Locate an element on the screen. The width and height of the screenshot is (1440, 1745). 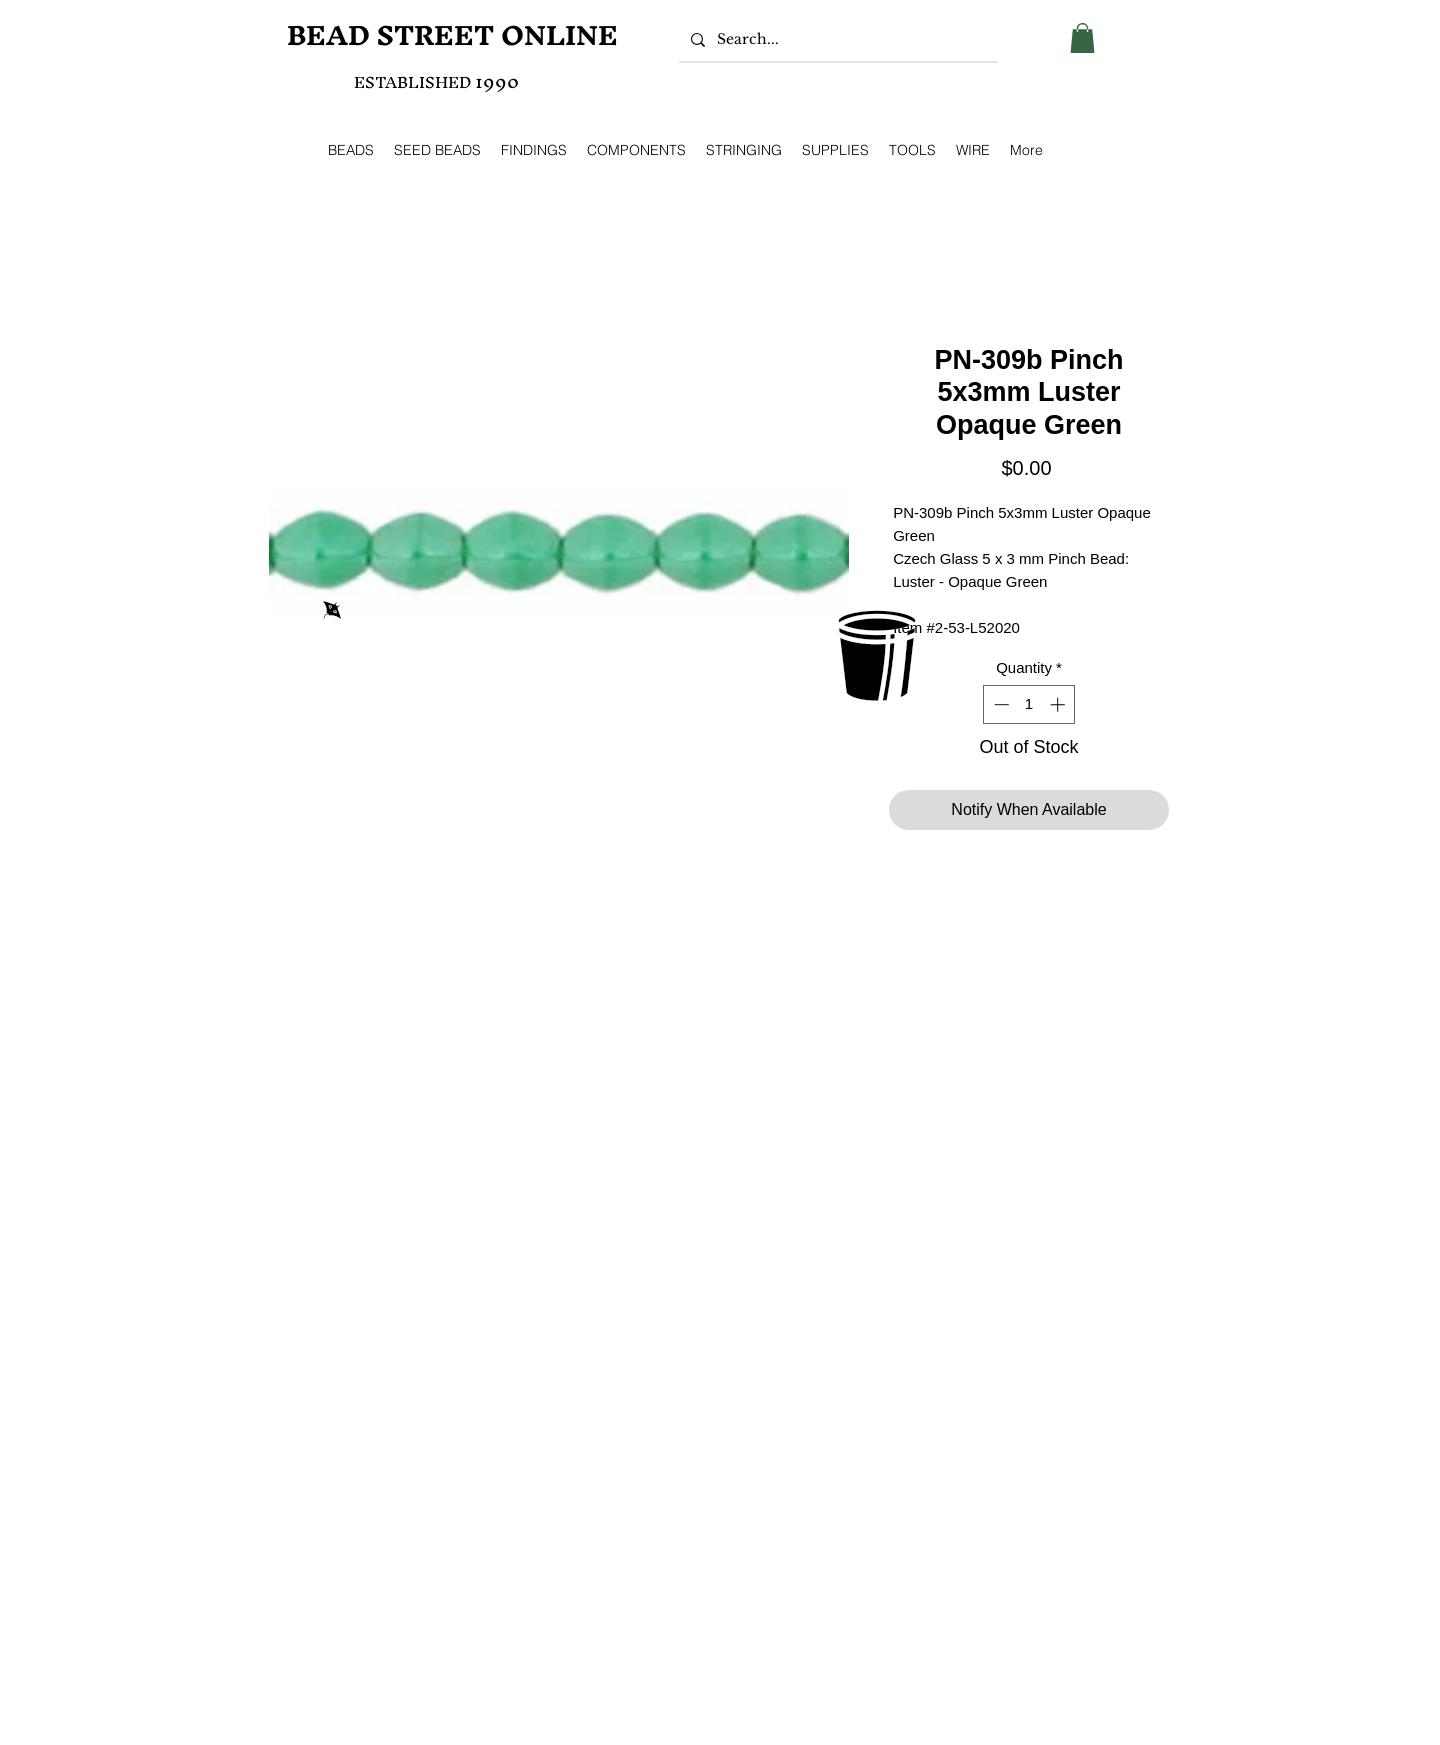
indicates manta ray or marine life content is located at coordinates (332, 610).